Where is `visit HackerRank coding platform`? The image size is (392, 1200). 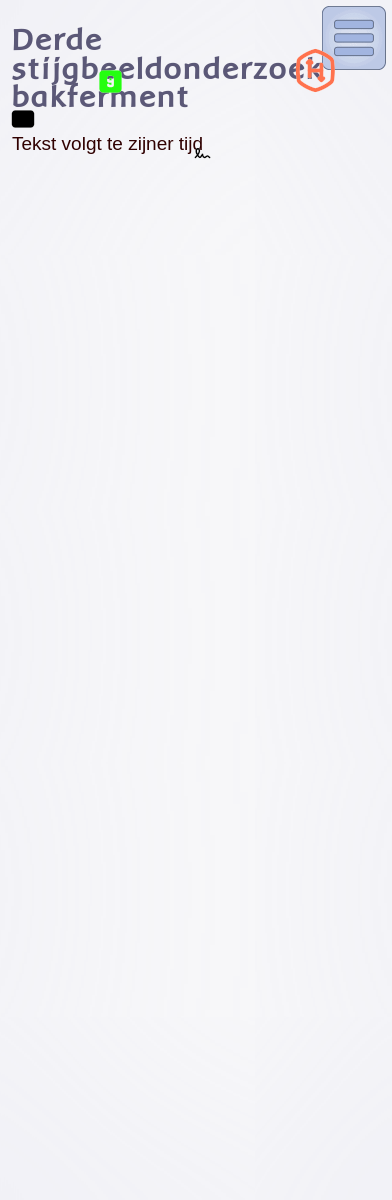
visit HackerRank coding platform is located at coordinates (315, 70).